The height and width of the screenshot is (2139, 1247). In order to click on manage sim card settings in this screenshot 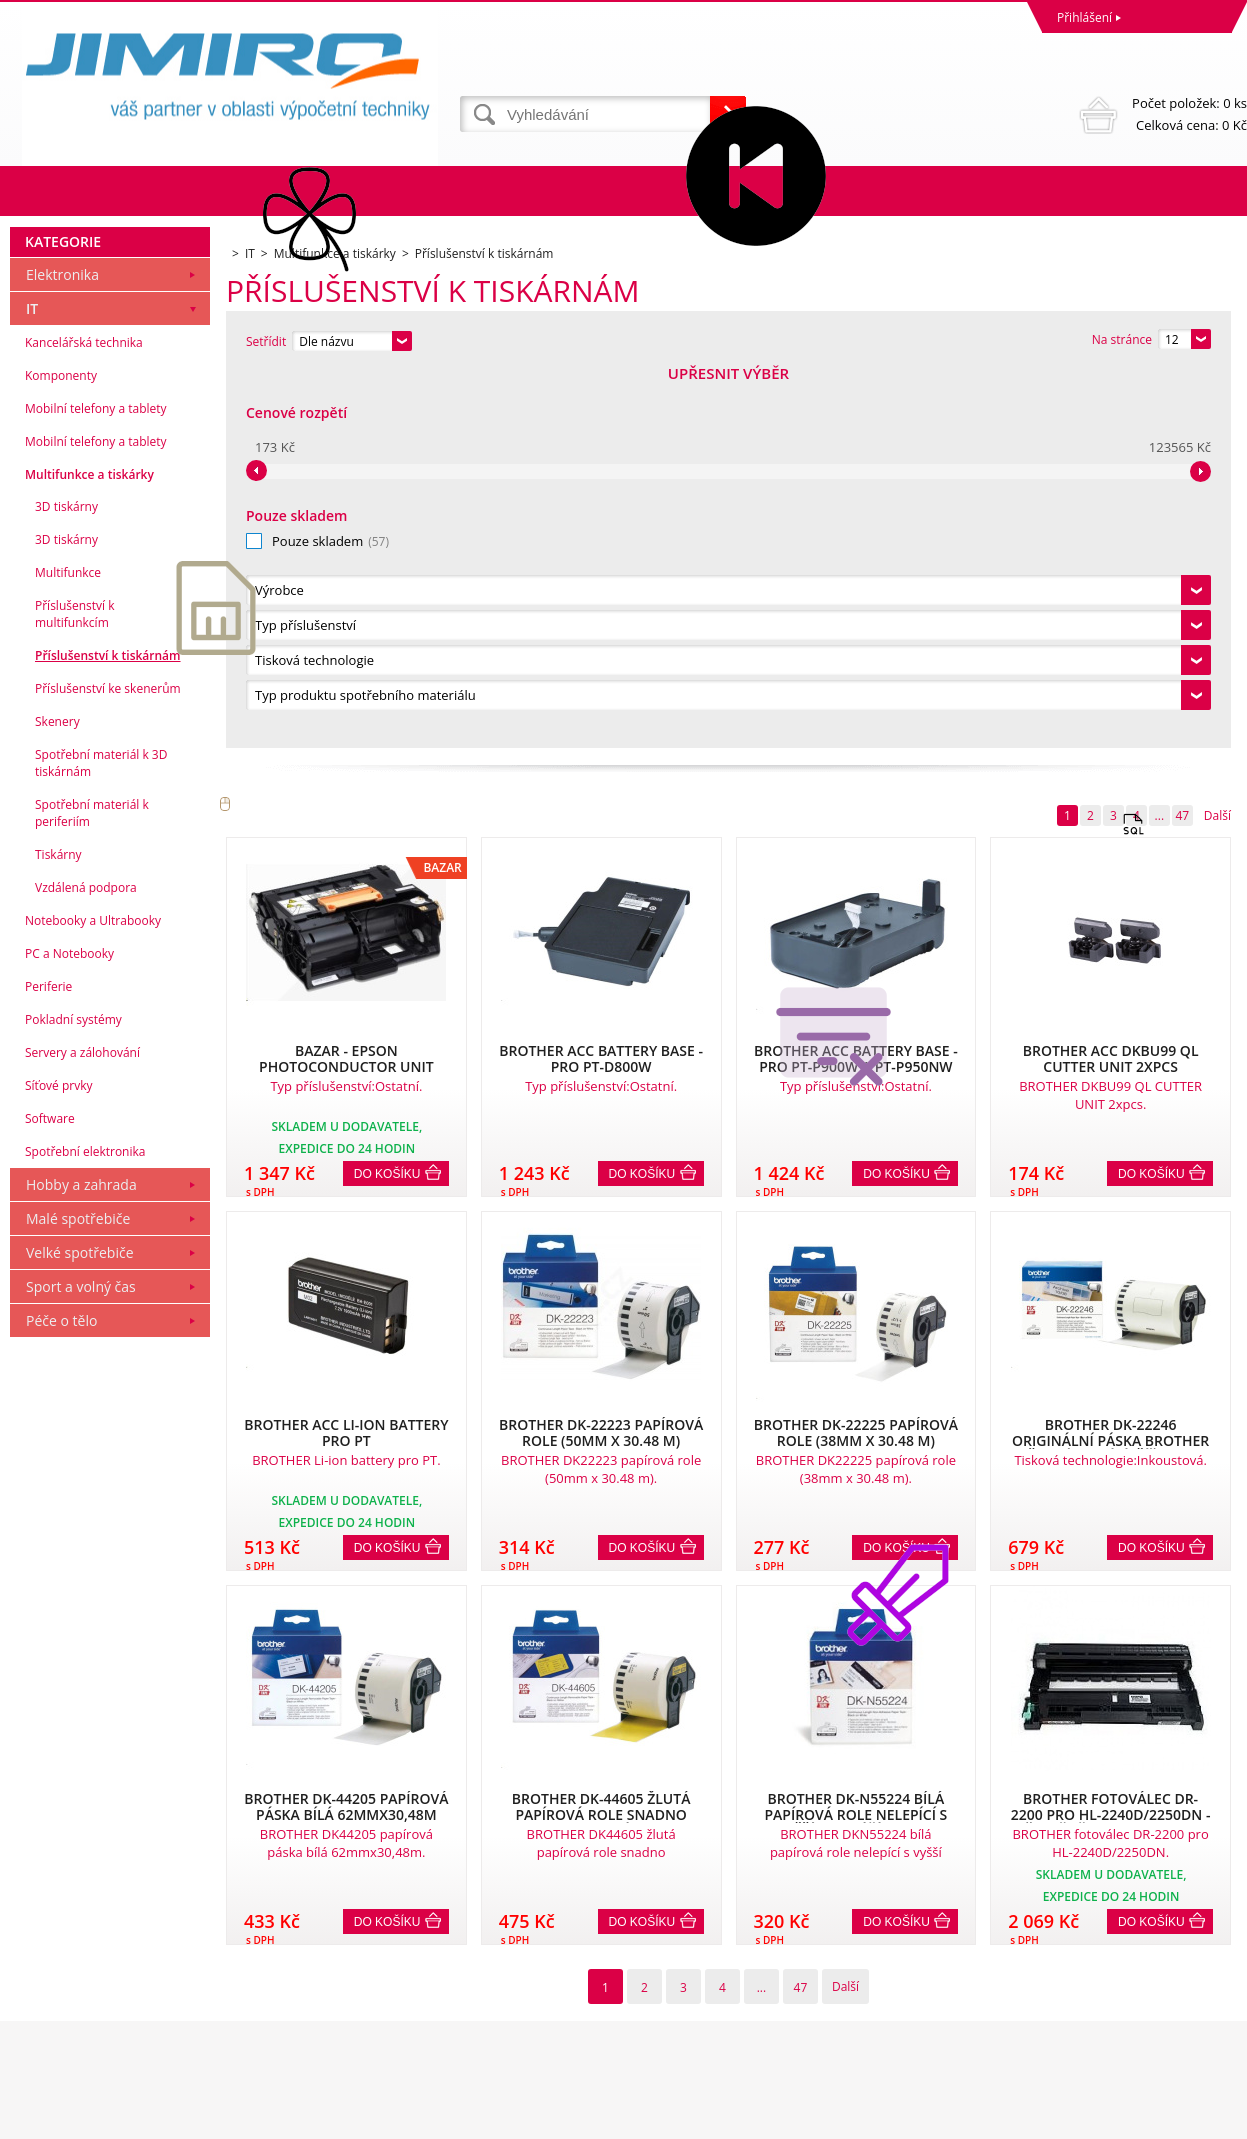, I will do `click(216, 608)`.